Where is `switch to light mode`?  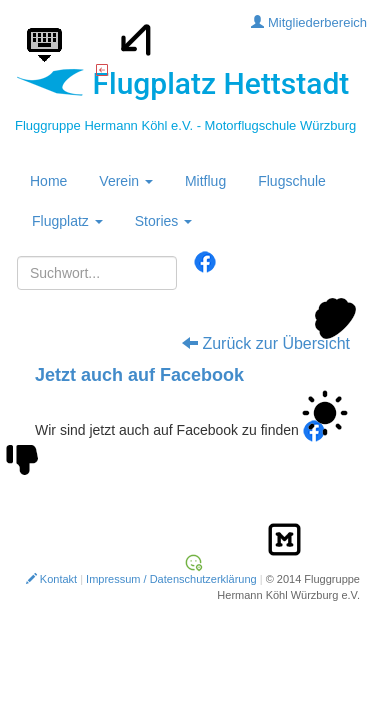
switch to light mode is located at coordinates (325, 413).